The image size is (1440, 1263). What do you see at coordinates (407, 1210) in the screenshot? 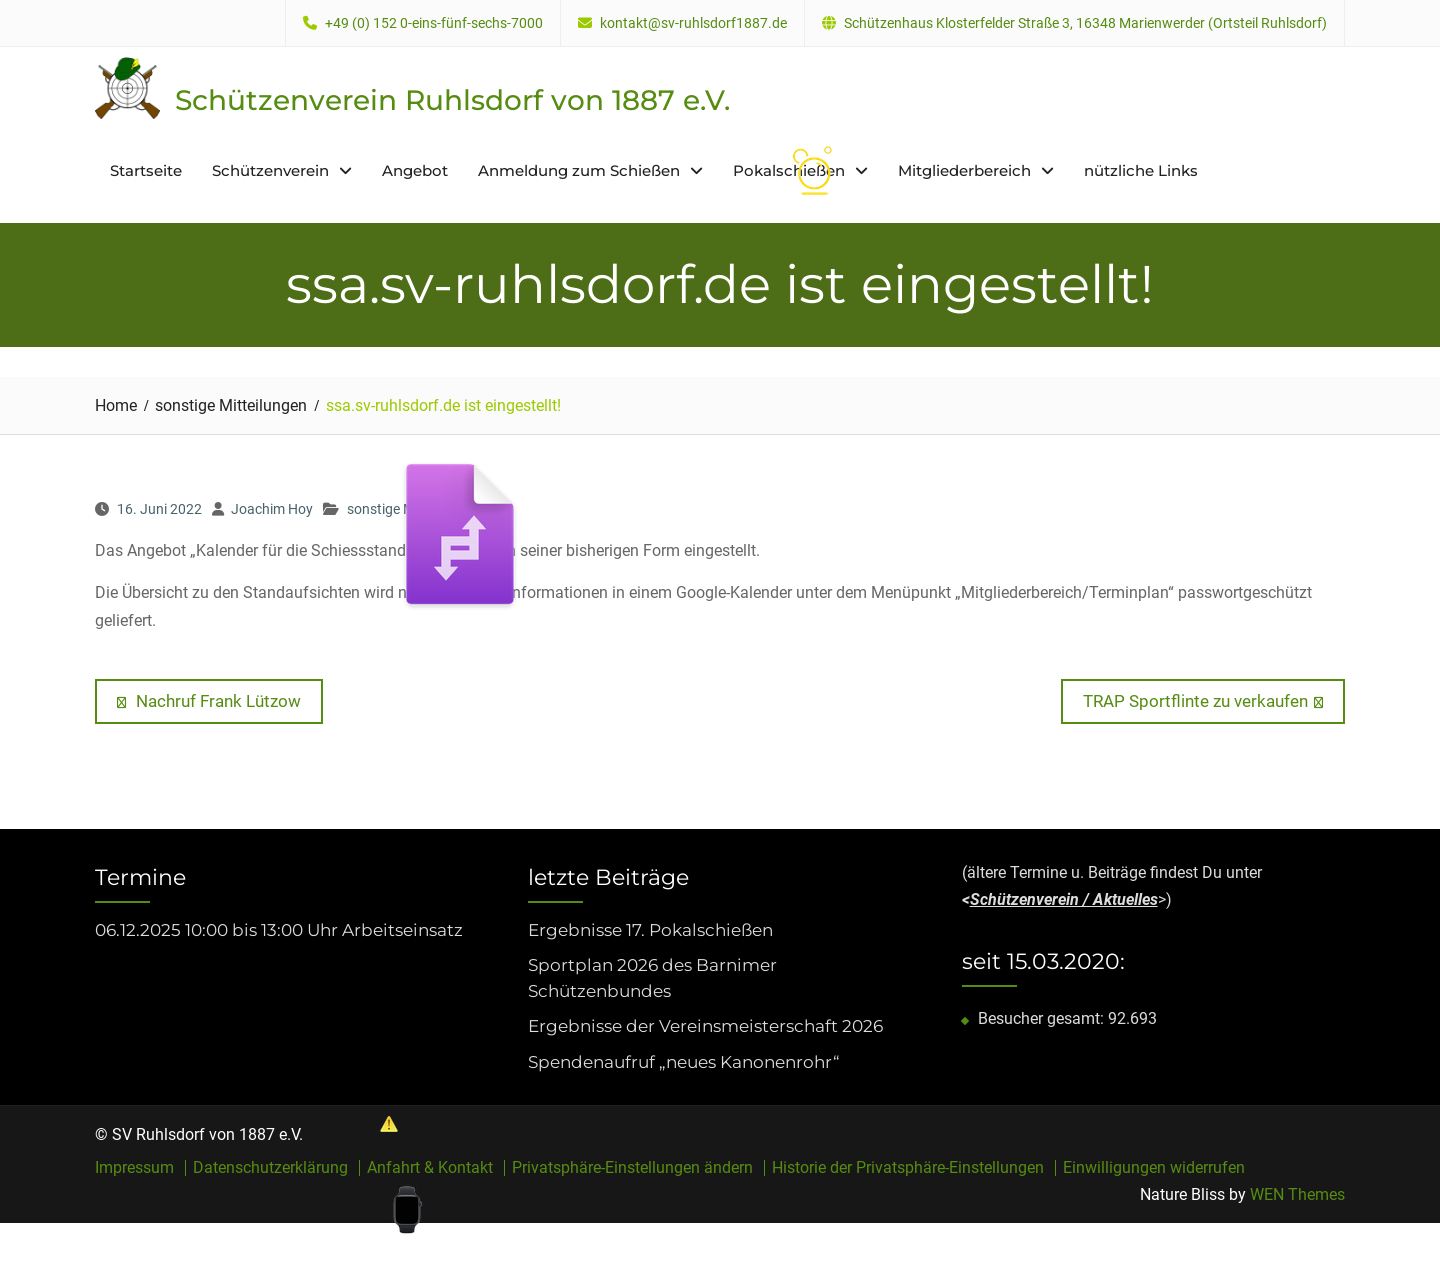
I see `apple watch se (2nd generation) device icon` at bounding box center [407, 1210].